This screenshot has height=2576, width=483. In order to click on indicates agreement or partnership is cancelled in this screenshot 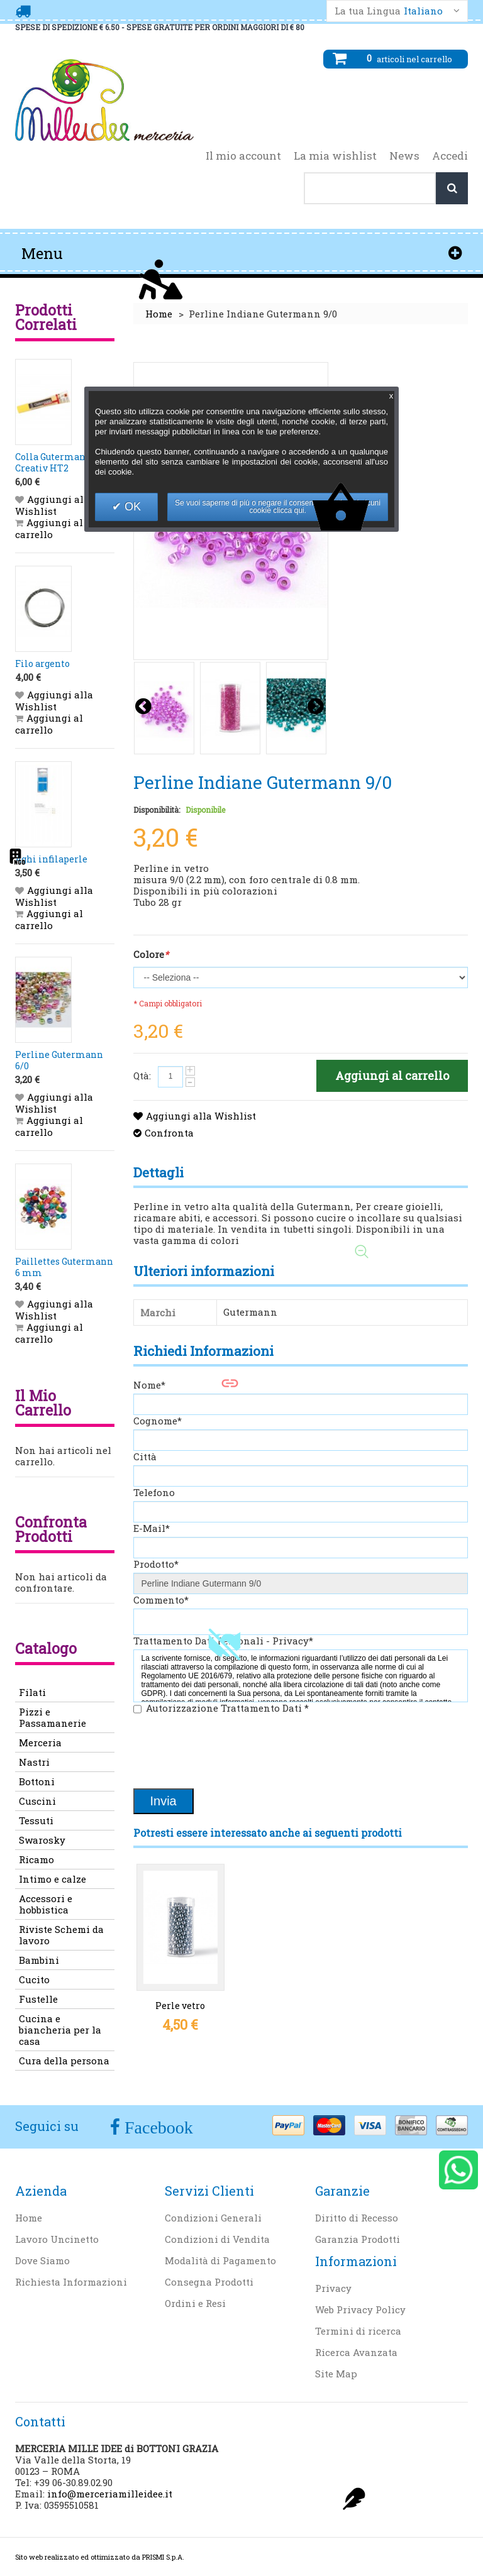, I will do `click(225, 1644)`.